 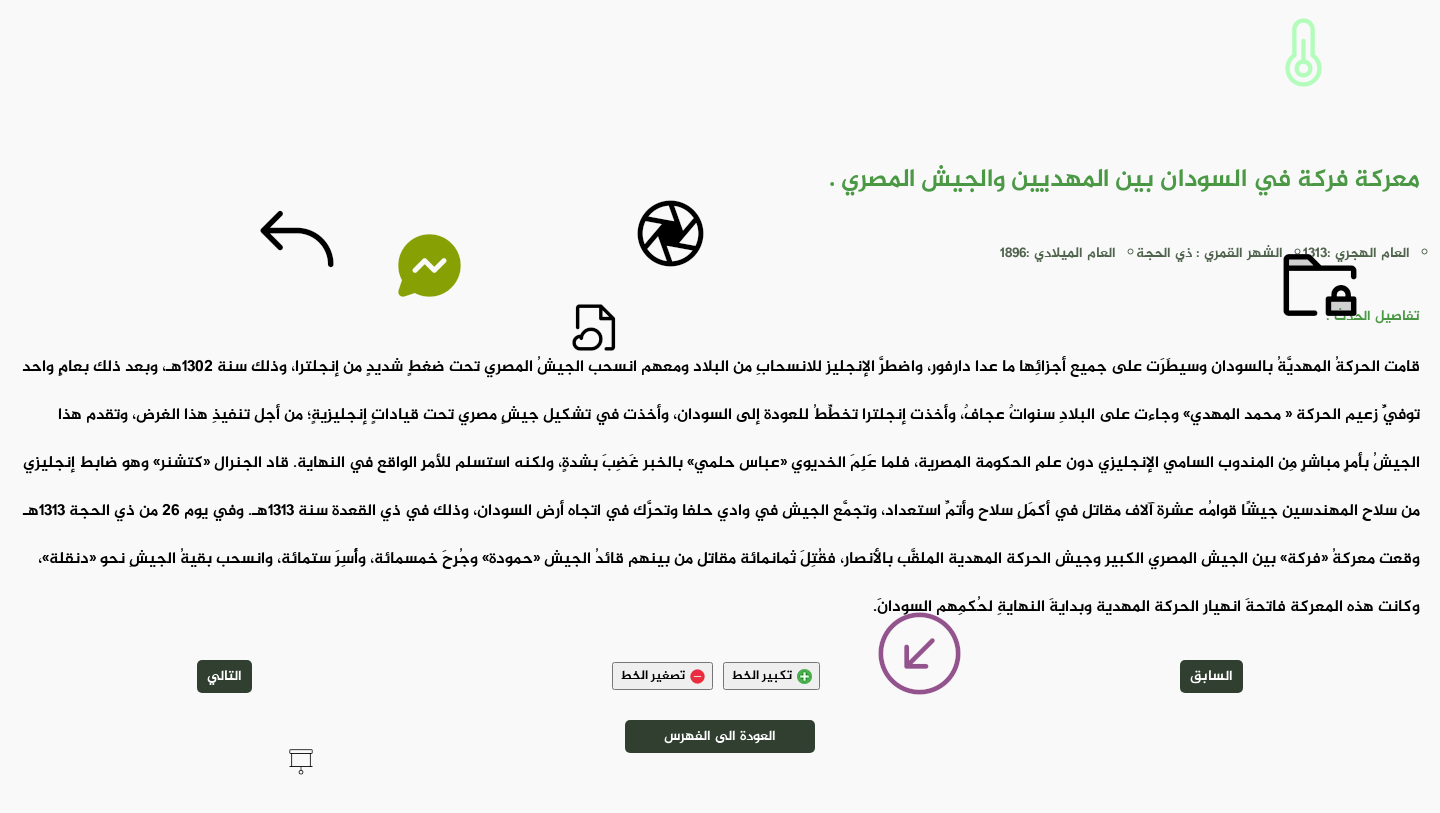 I want to click on access a password-protected folder, so click(x=1320, y=285).